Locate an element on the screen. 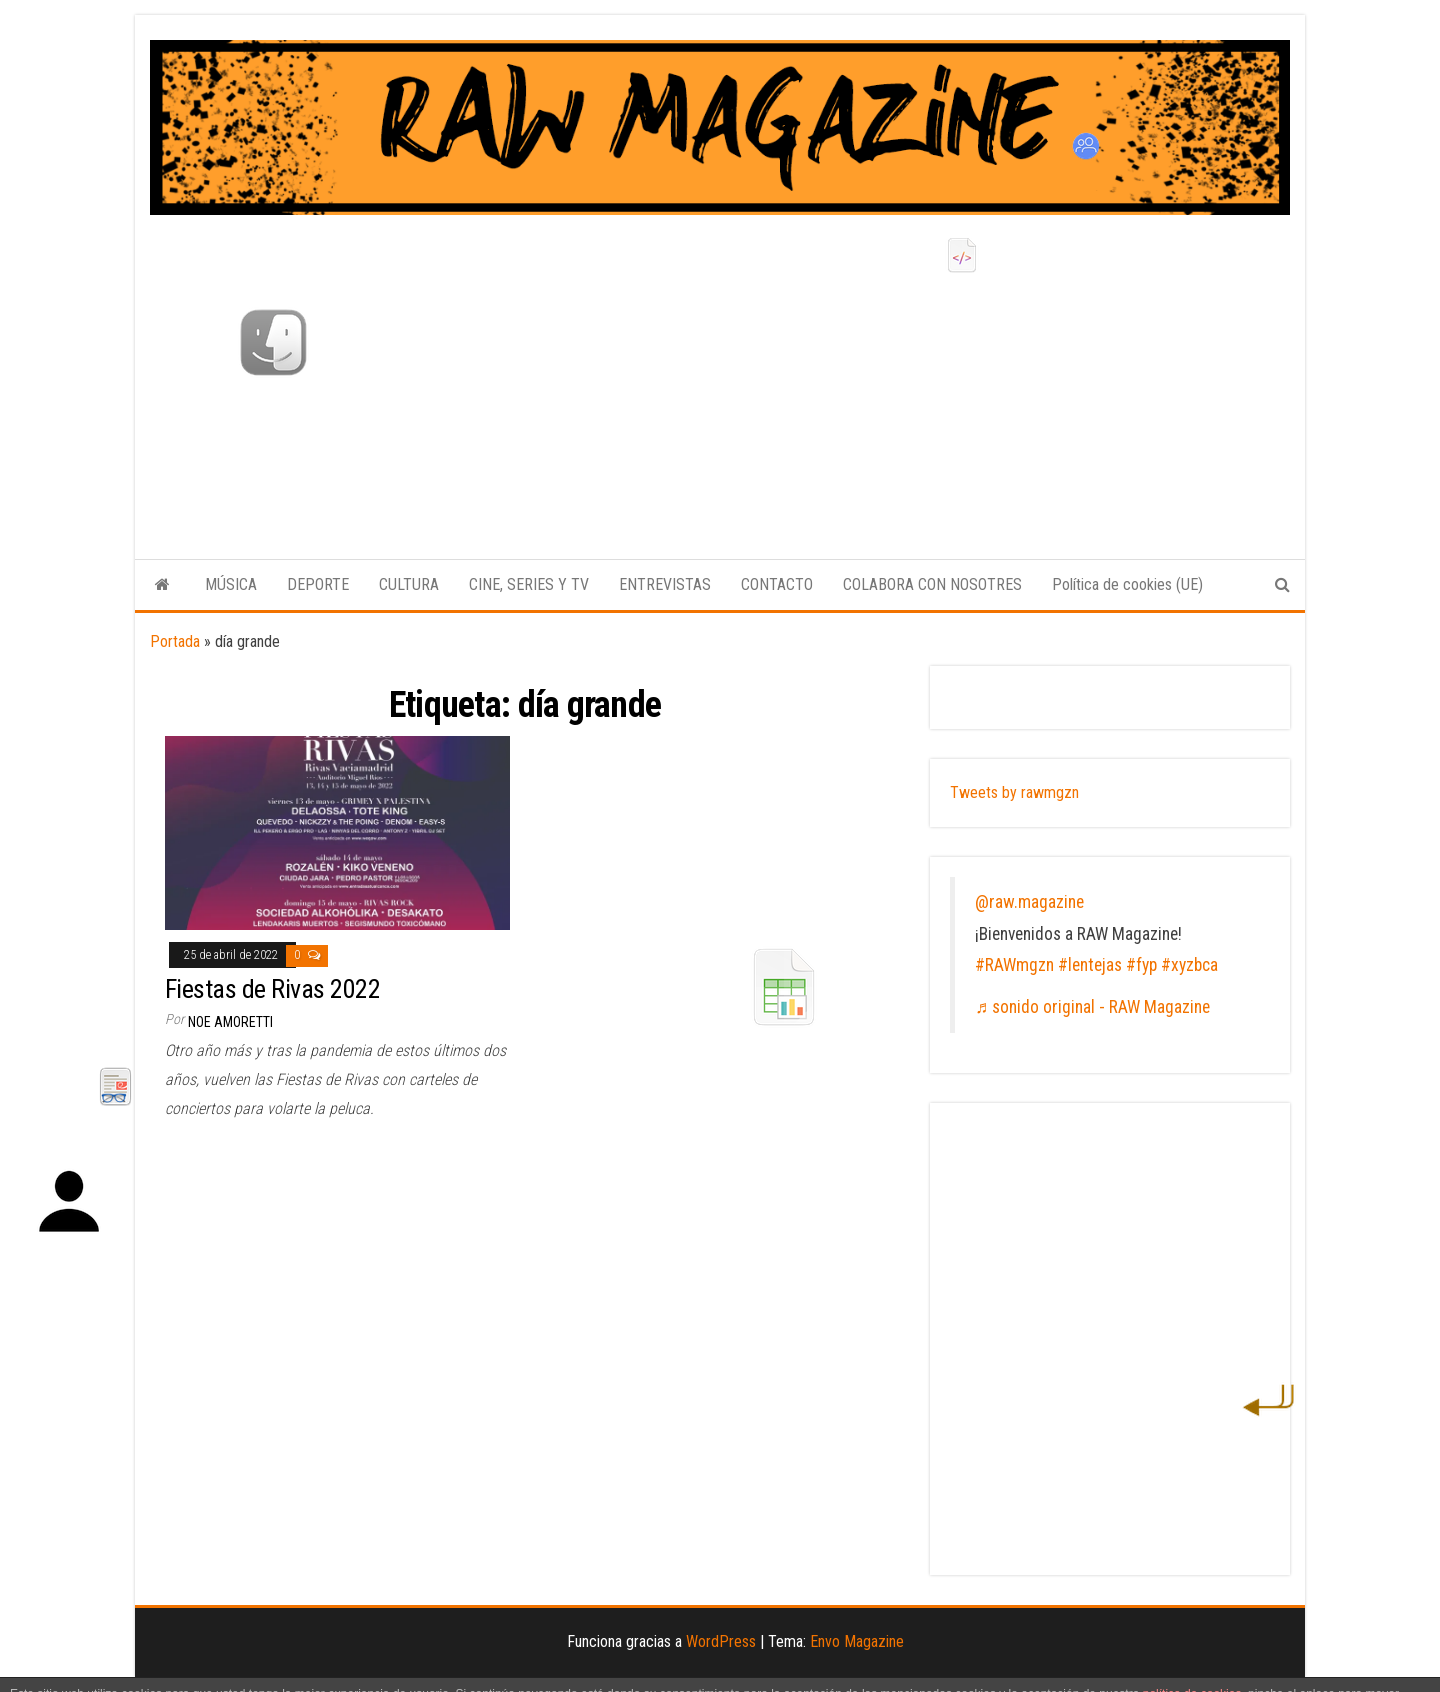  switch to a different user account is located at coordinates (1086, 146).